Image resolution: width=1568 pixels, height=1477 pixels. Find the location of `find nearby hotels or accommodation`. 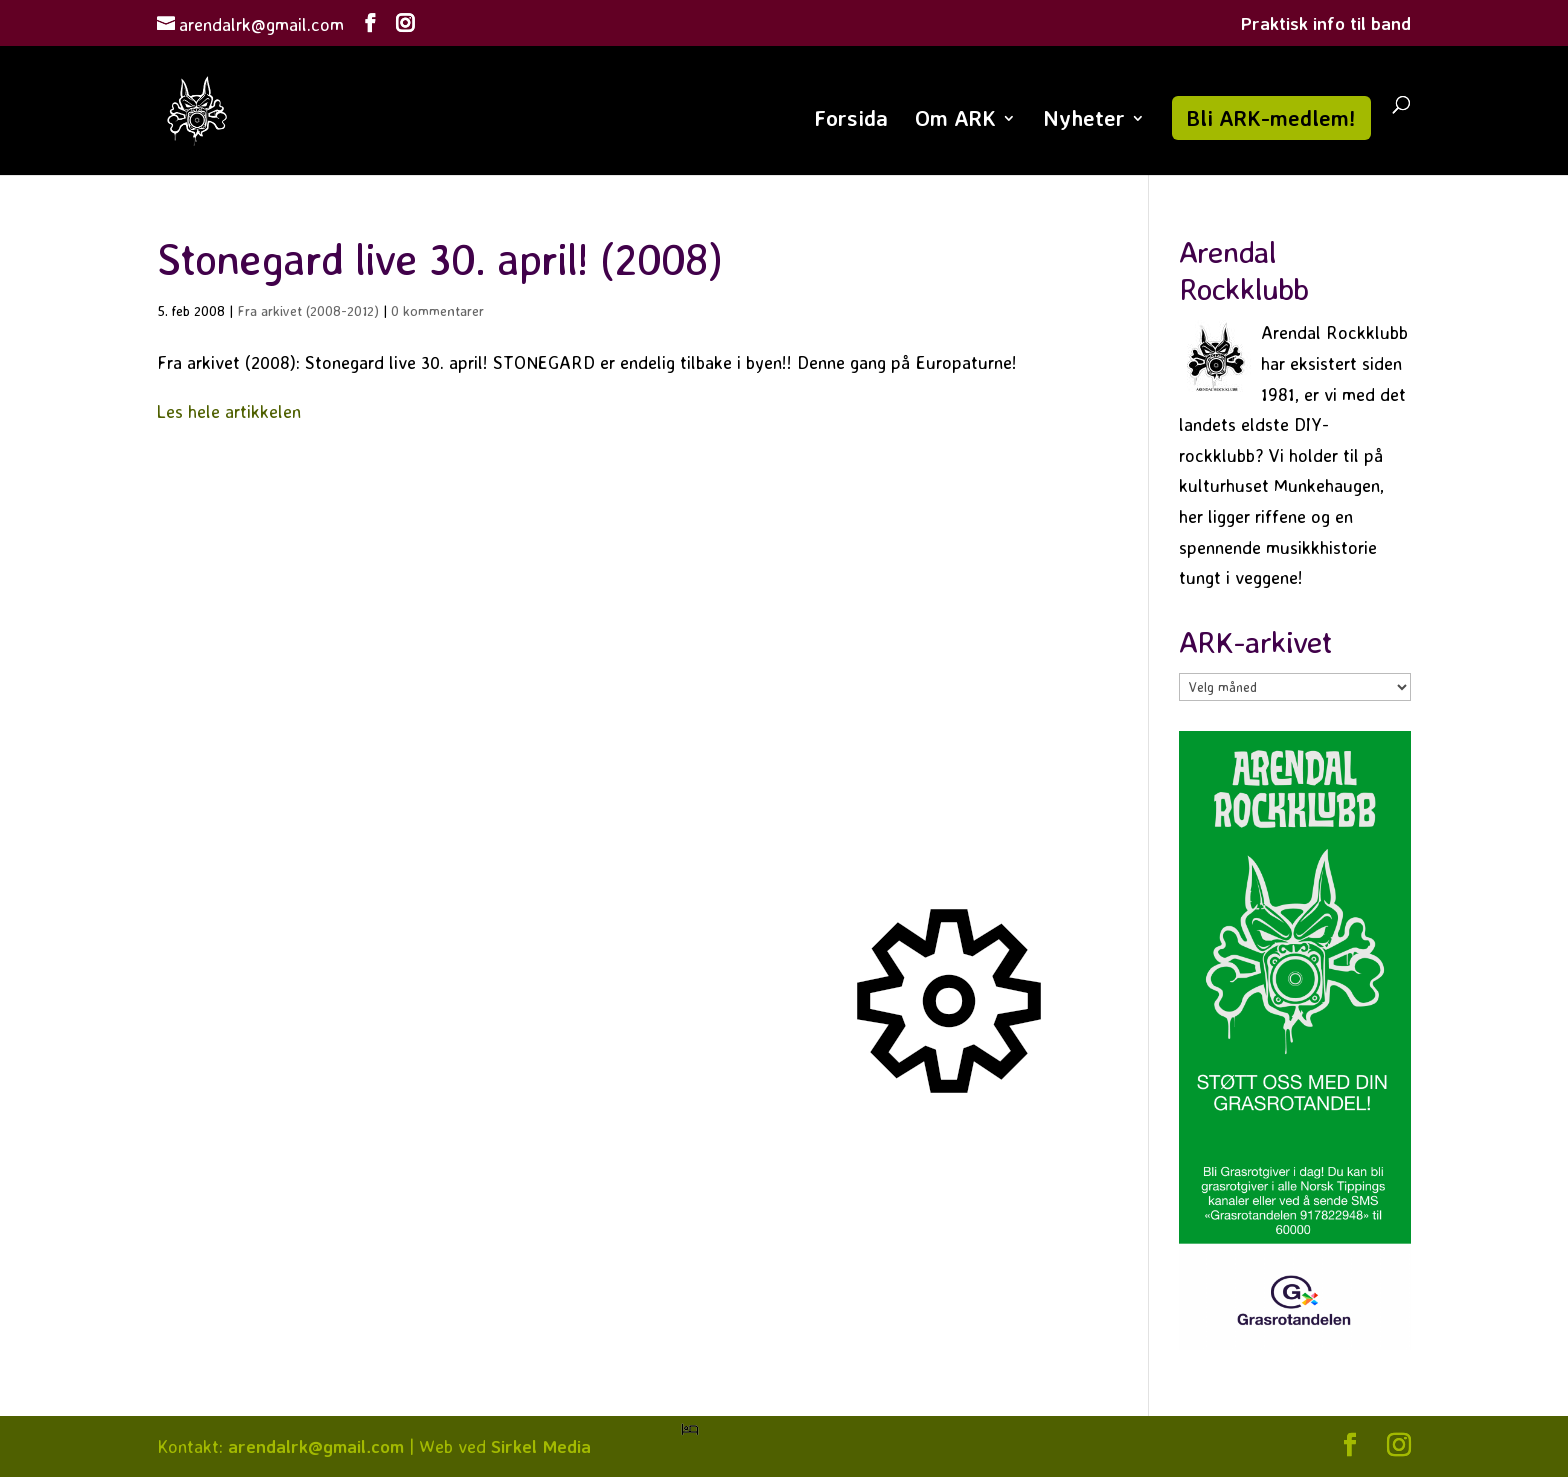

find nearby hotels or accommodation is located at coordinates (690, 1429).